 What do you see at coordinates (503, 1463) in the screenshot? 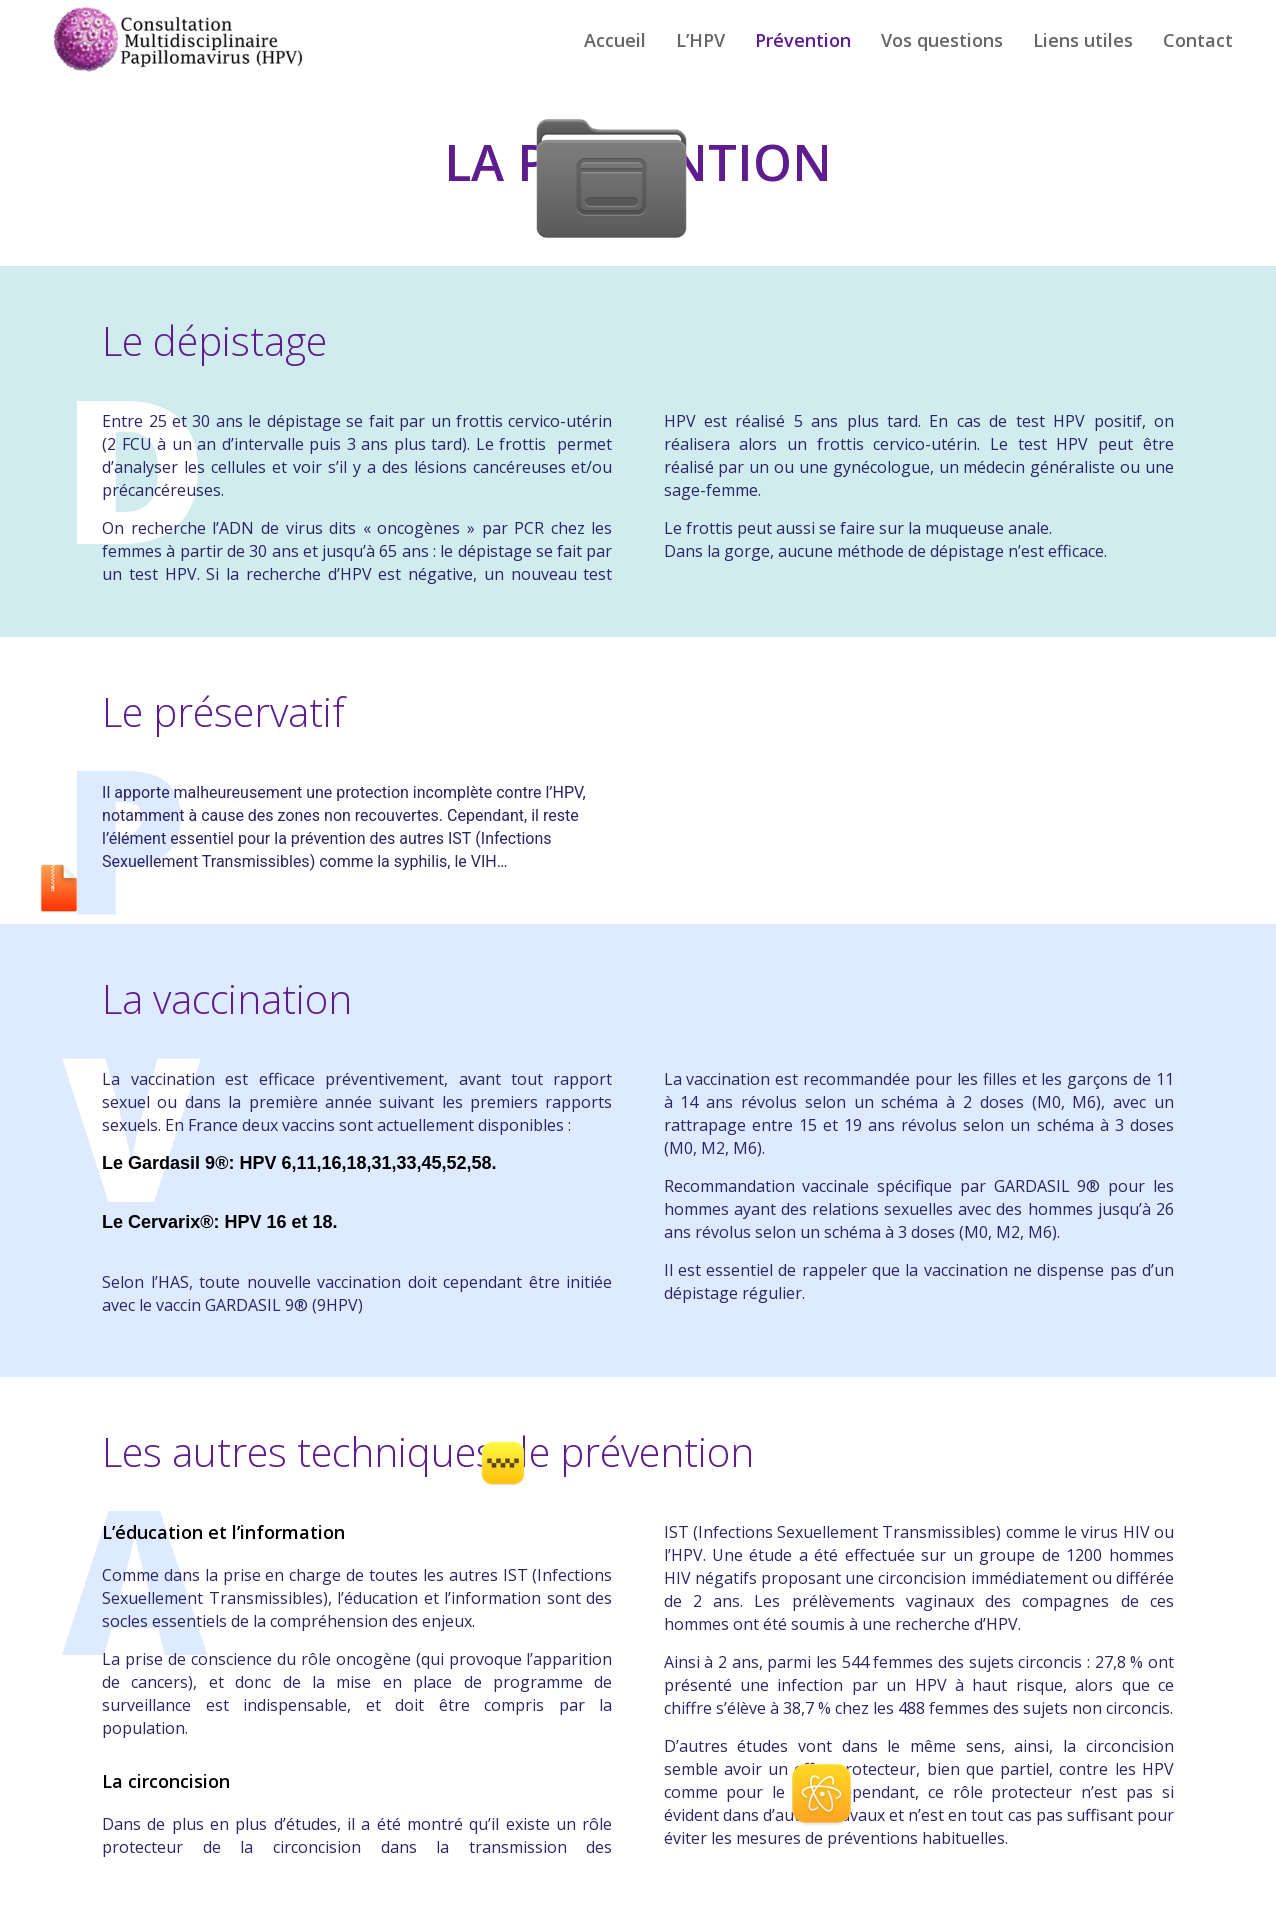
I see `open taxi or ride-hailing app` at bounding box center [503, 1463].